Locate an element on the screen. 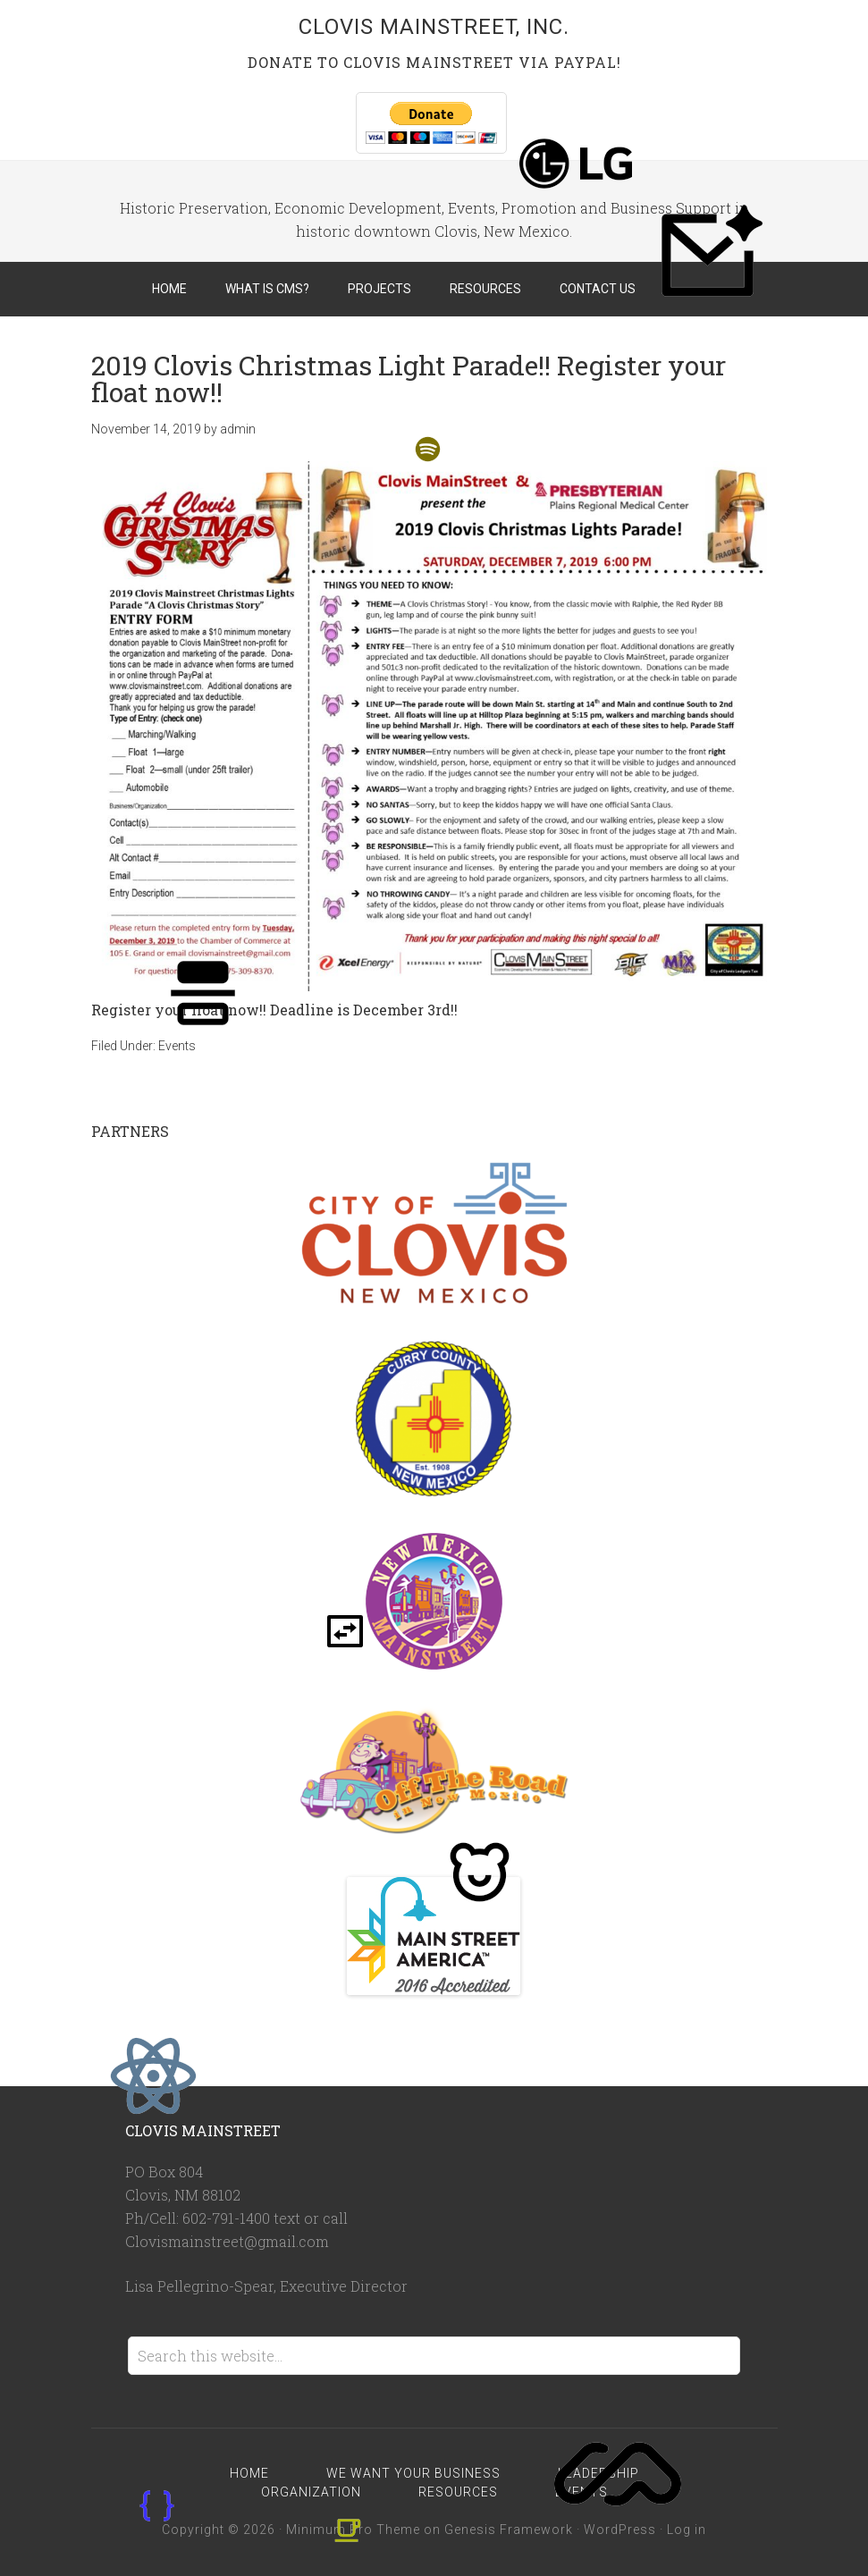  select bear avatar or profile icon is located at coordinates (479, 1872).